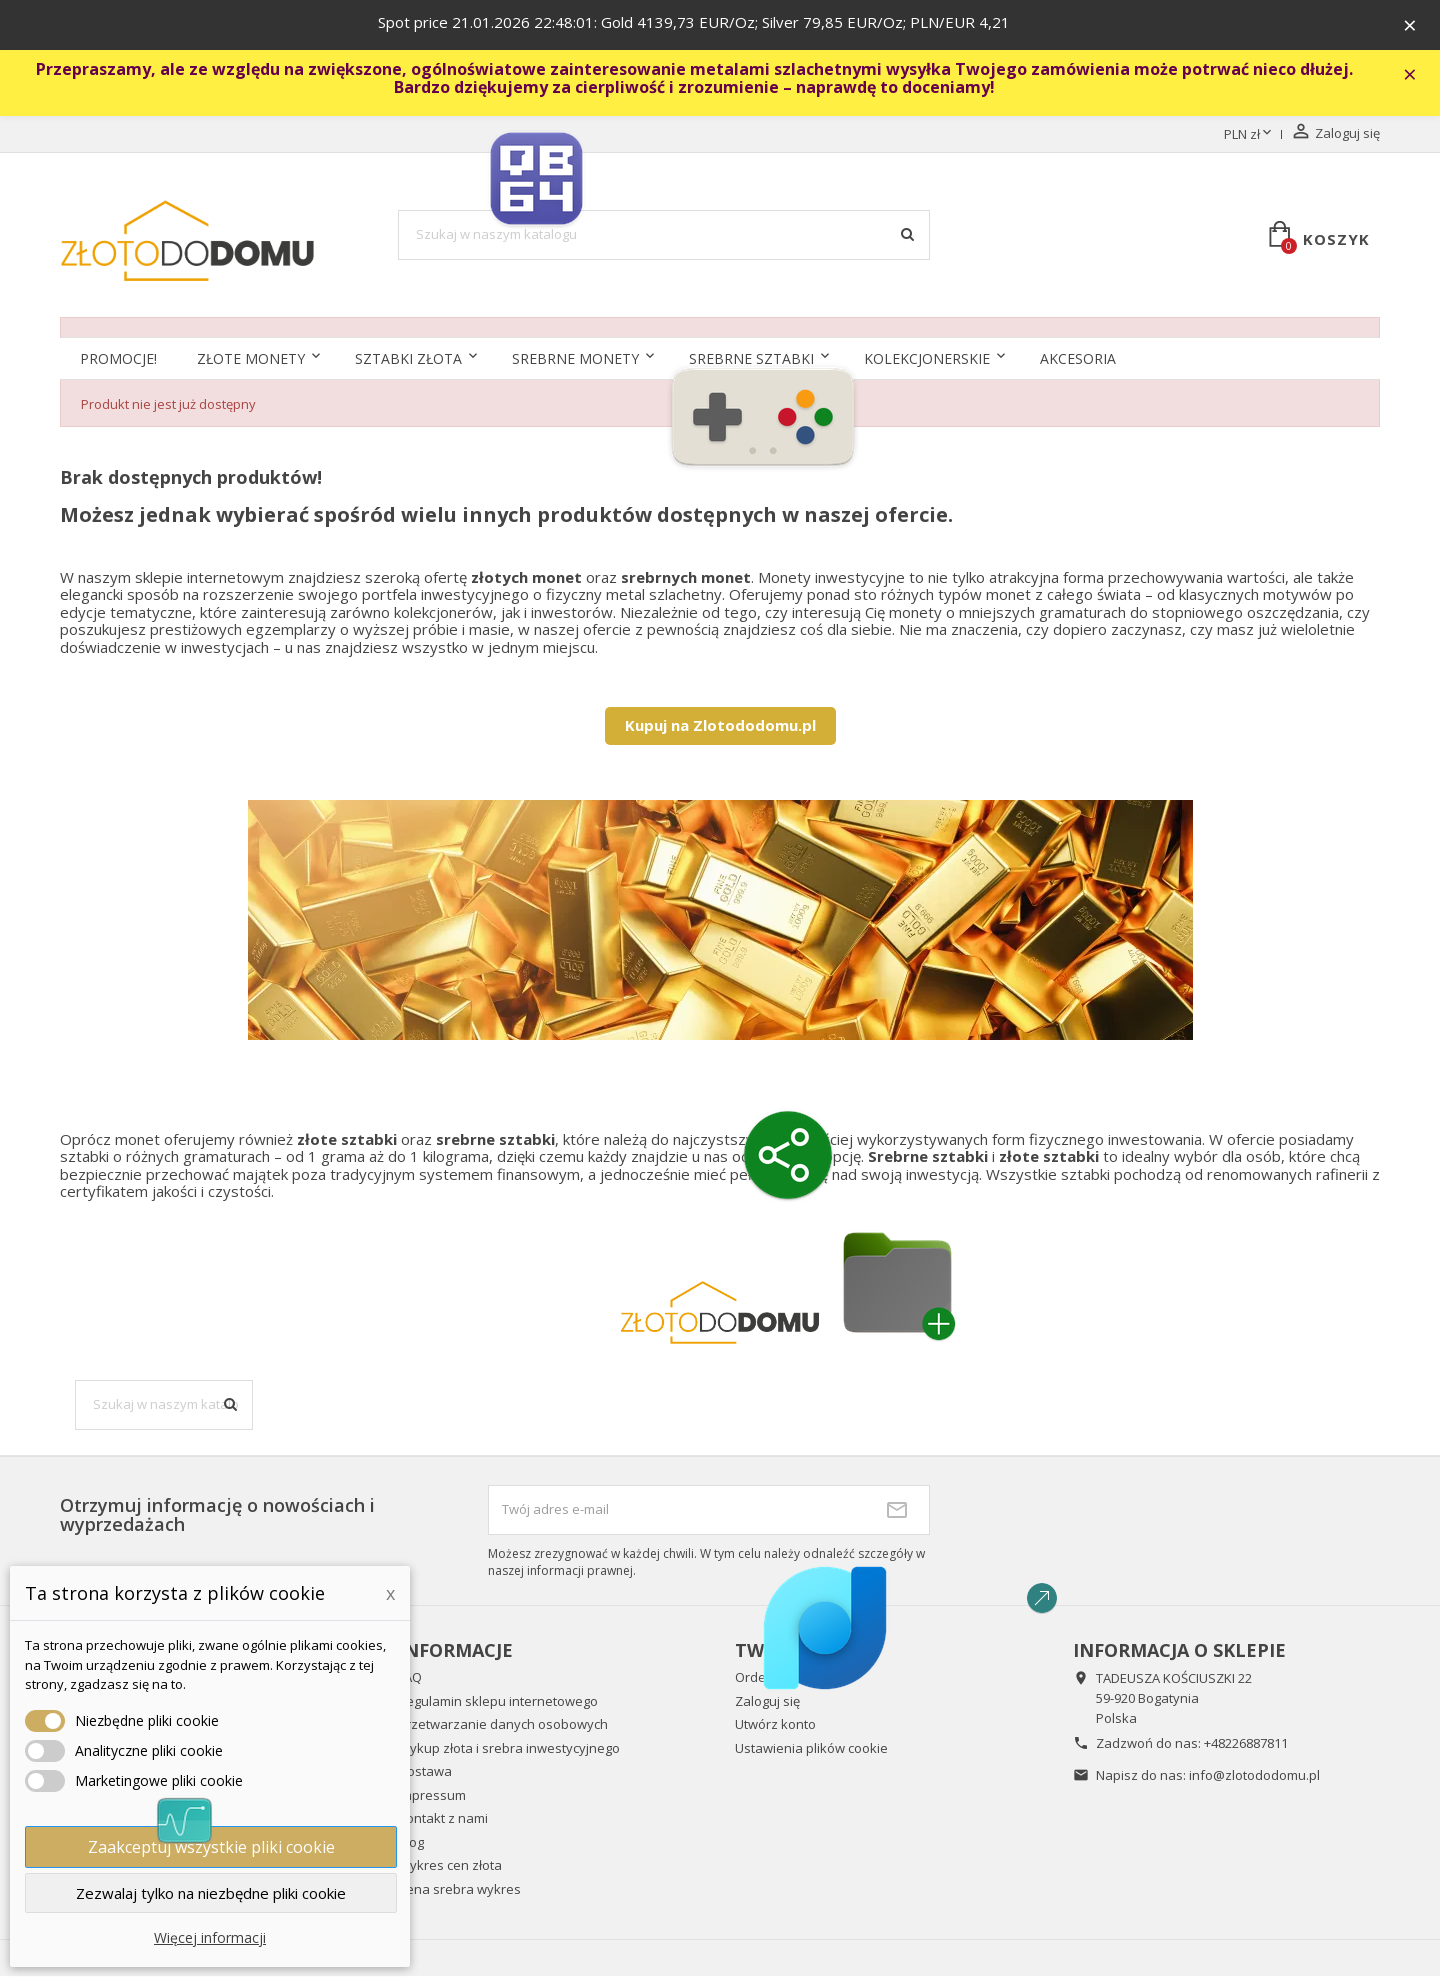 This screenshot has width=1440, height=1977. What do you see at coordinates (763, 417) in the screenshot?
I see `open the games category or folder` at bounding box center [763, 417].